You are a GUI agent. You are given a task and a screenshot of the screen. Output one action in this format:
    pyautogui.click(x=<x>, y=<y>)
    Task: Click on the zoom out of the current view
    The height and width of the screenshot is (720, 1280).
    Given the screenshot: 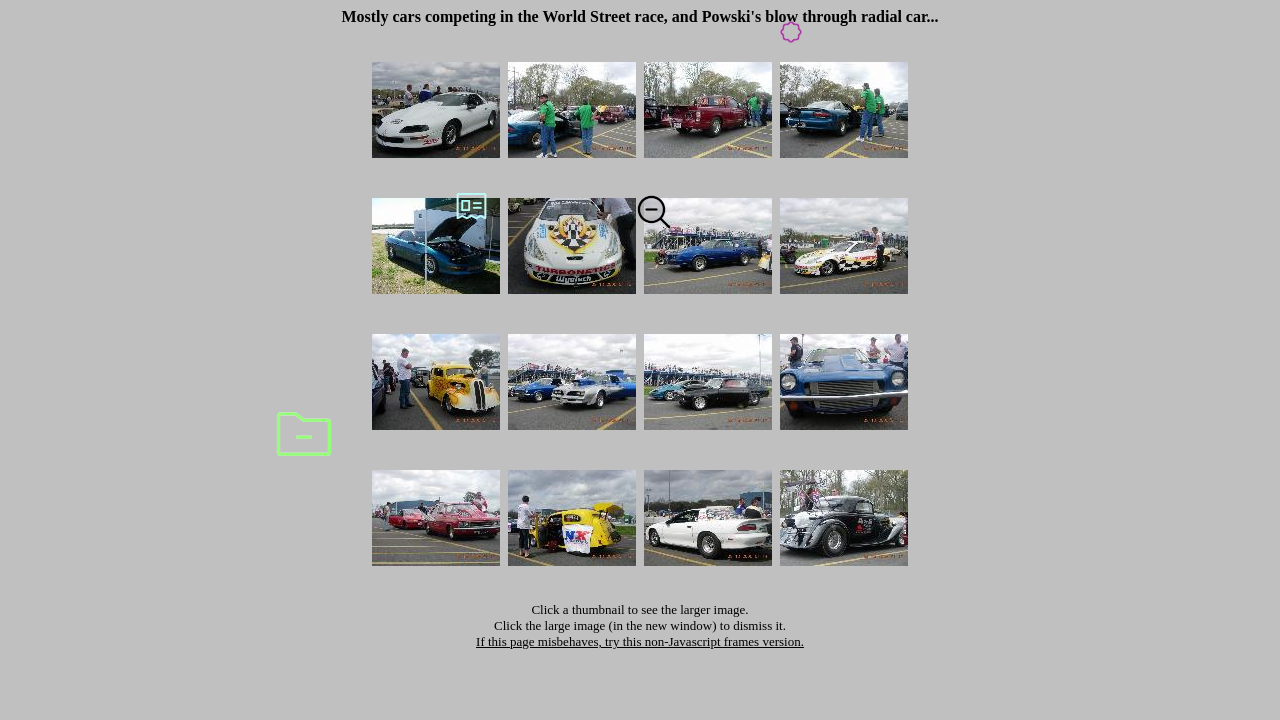 What is the action you would take?
    pyautogui.click(x=654, y=212)
    